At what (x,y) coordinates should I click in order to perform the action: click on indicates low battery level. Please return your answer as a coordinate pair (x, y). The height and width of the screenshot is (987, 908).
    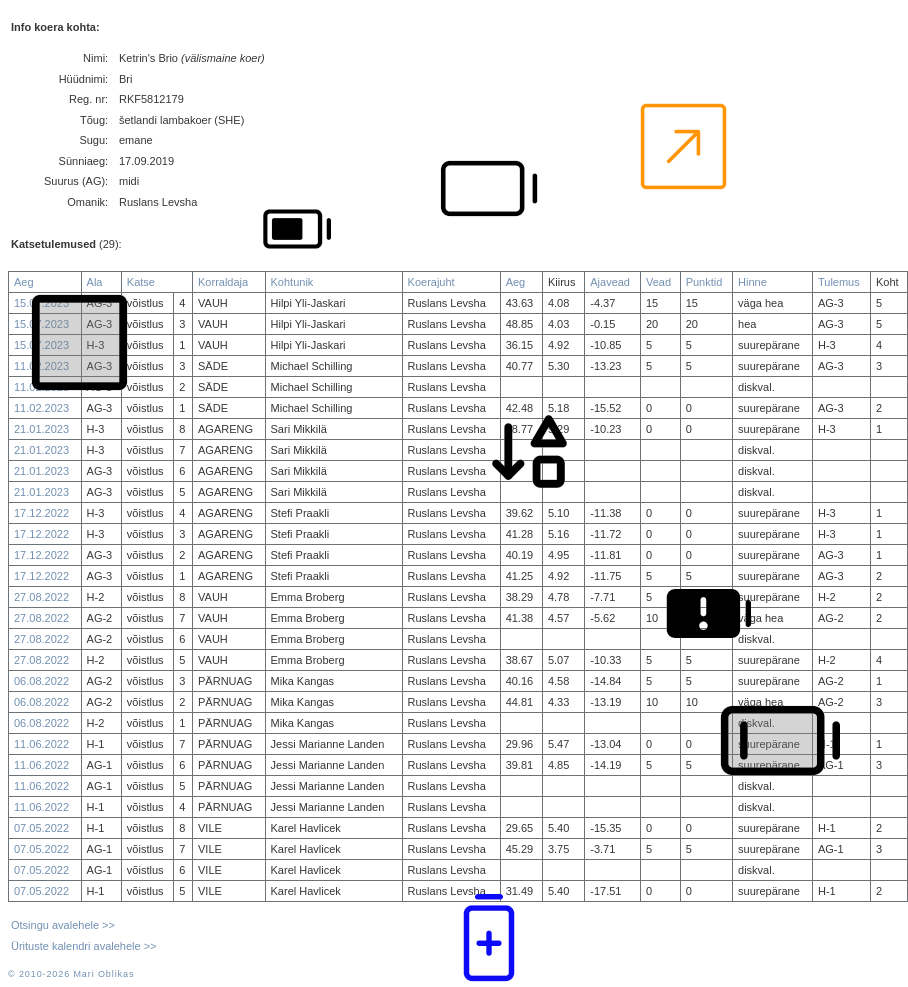
    Looking at the image, I should click on (778, 740).